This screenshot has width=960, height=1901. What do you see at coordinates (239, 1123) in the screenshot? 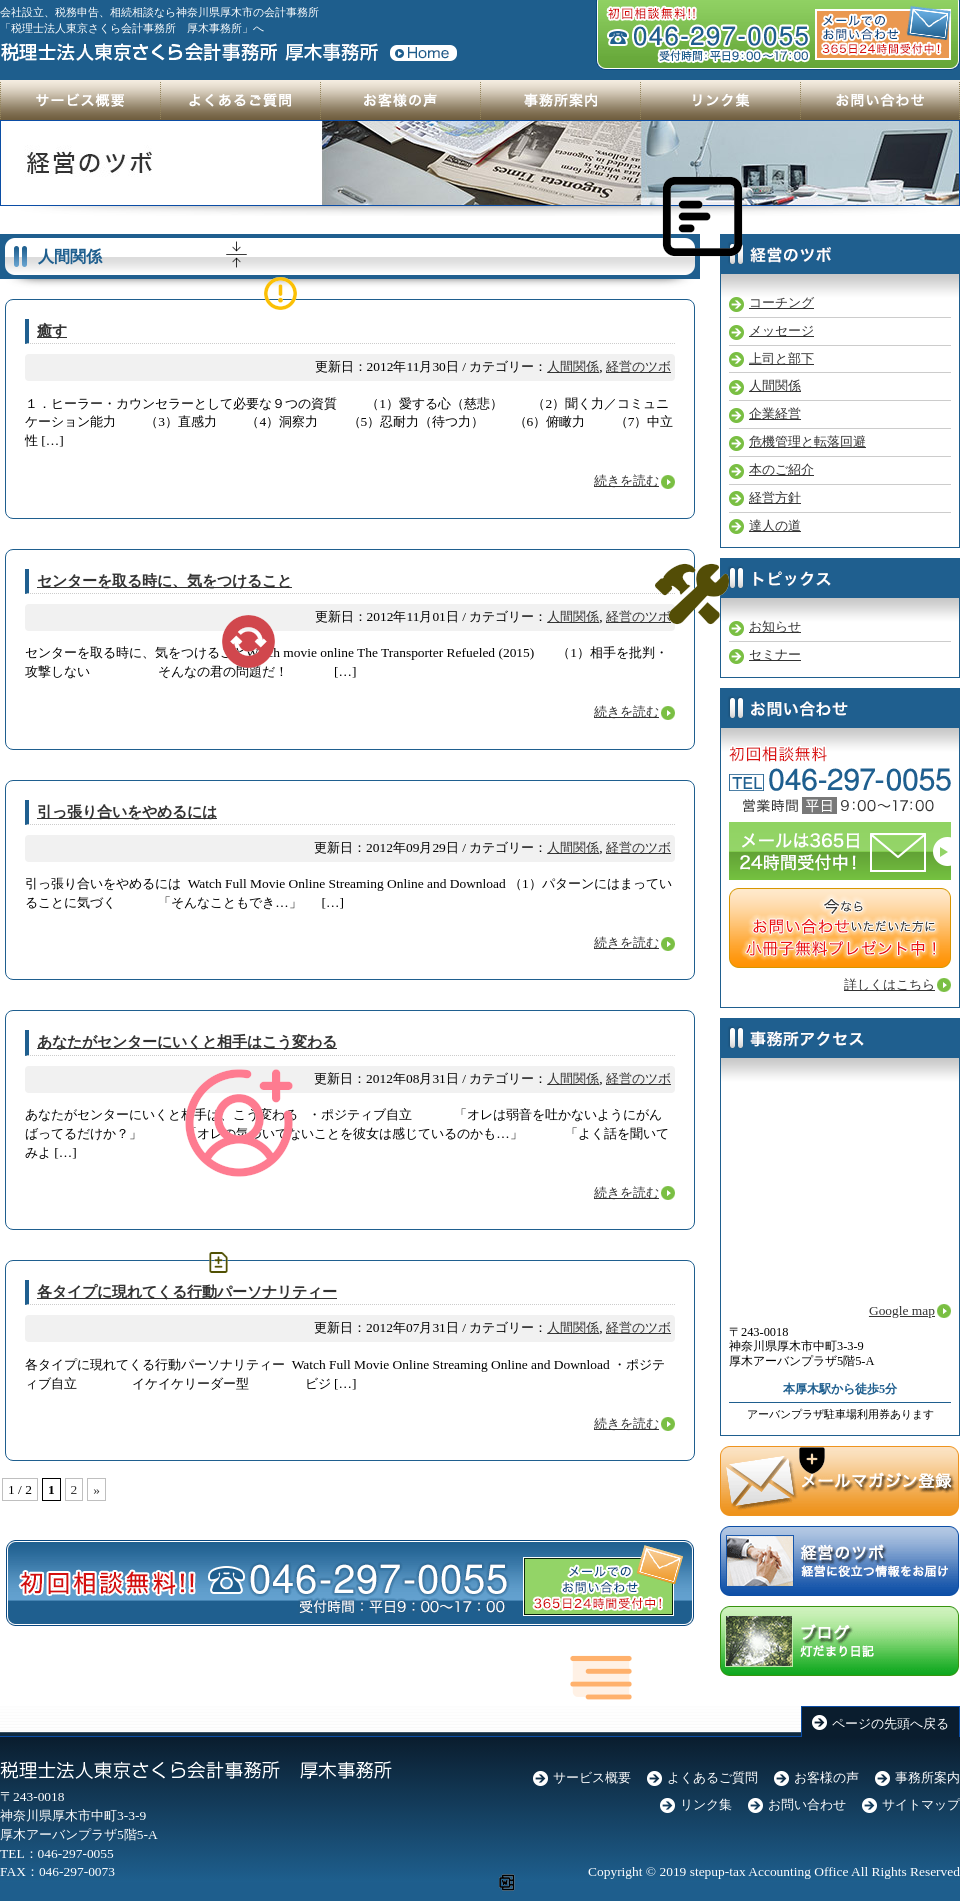
I see `add a new user or contact` at bounding box center [239, 1123].